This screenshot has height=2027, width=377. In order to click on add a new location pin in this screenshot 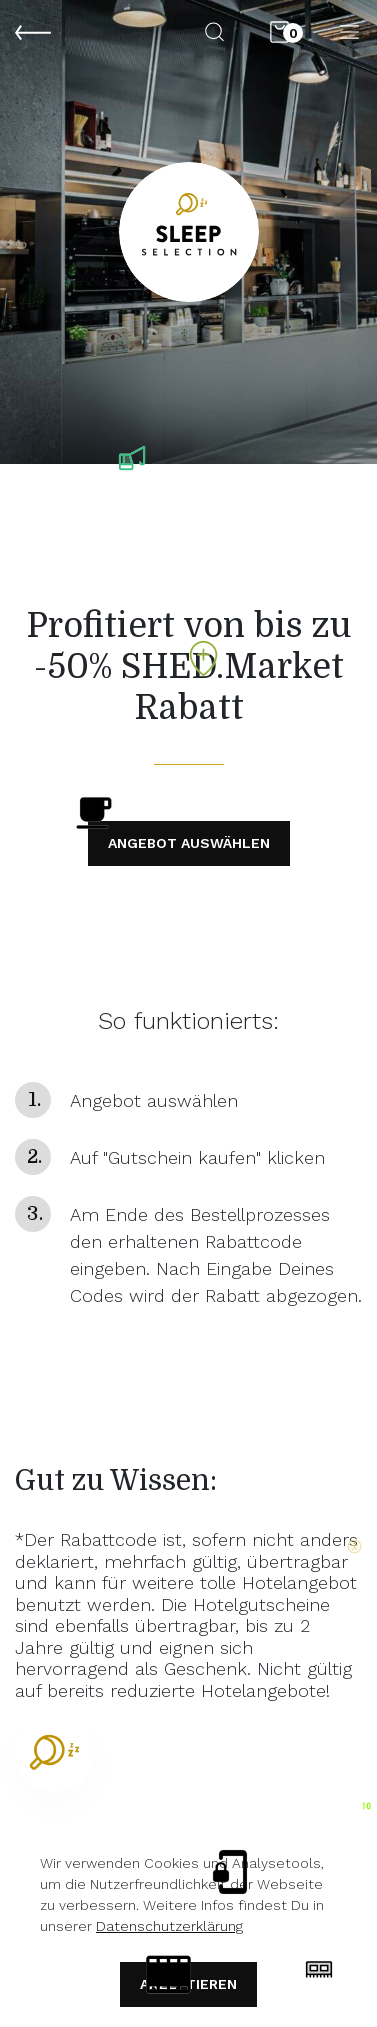, I will do `click(203, 658)`.